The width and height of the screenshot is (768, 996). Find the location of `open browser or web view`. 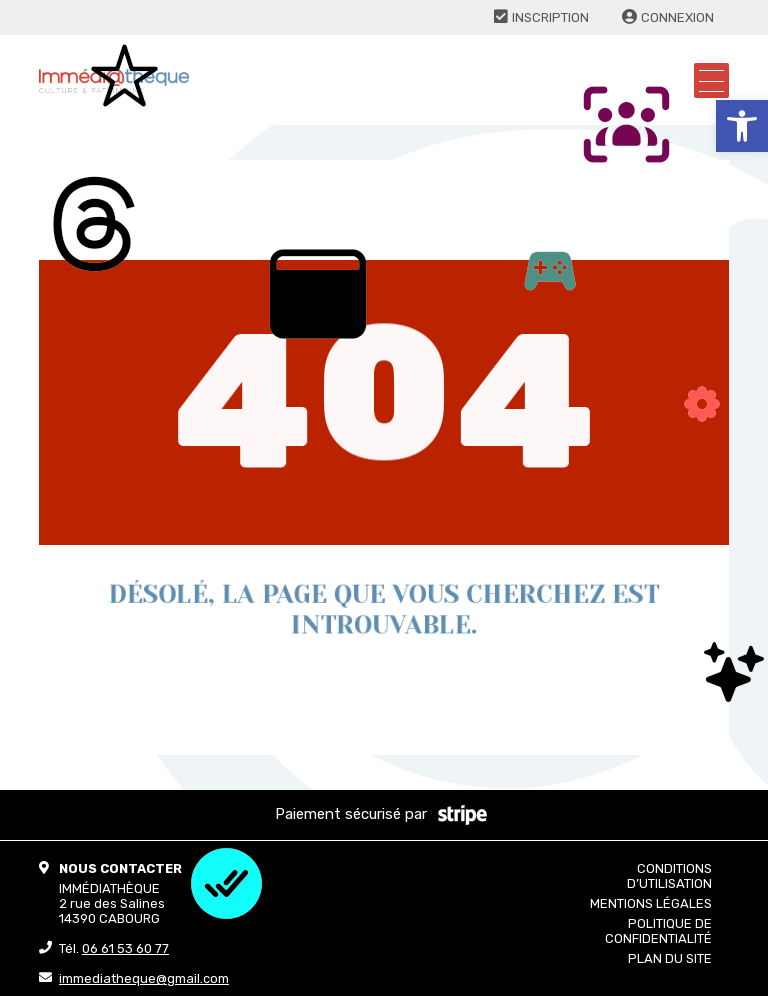

open browser or web view is located at coordinates (318, 294).